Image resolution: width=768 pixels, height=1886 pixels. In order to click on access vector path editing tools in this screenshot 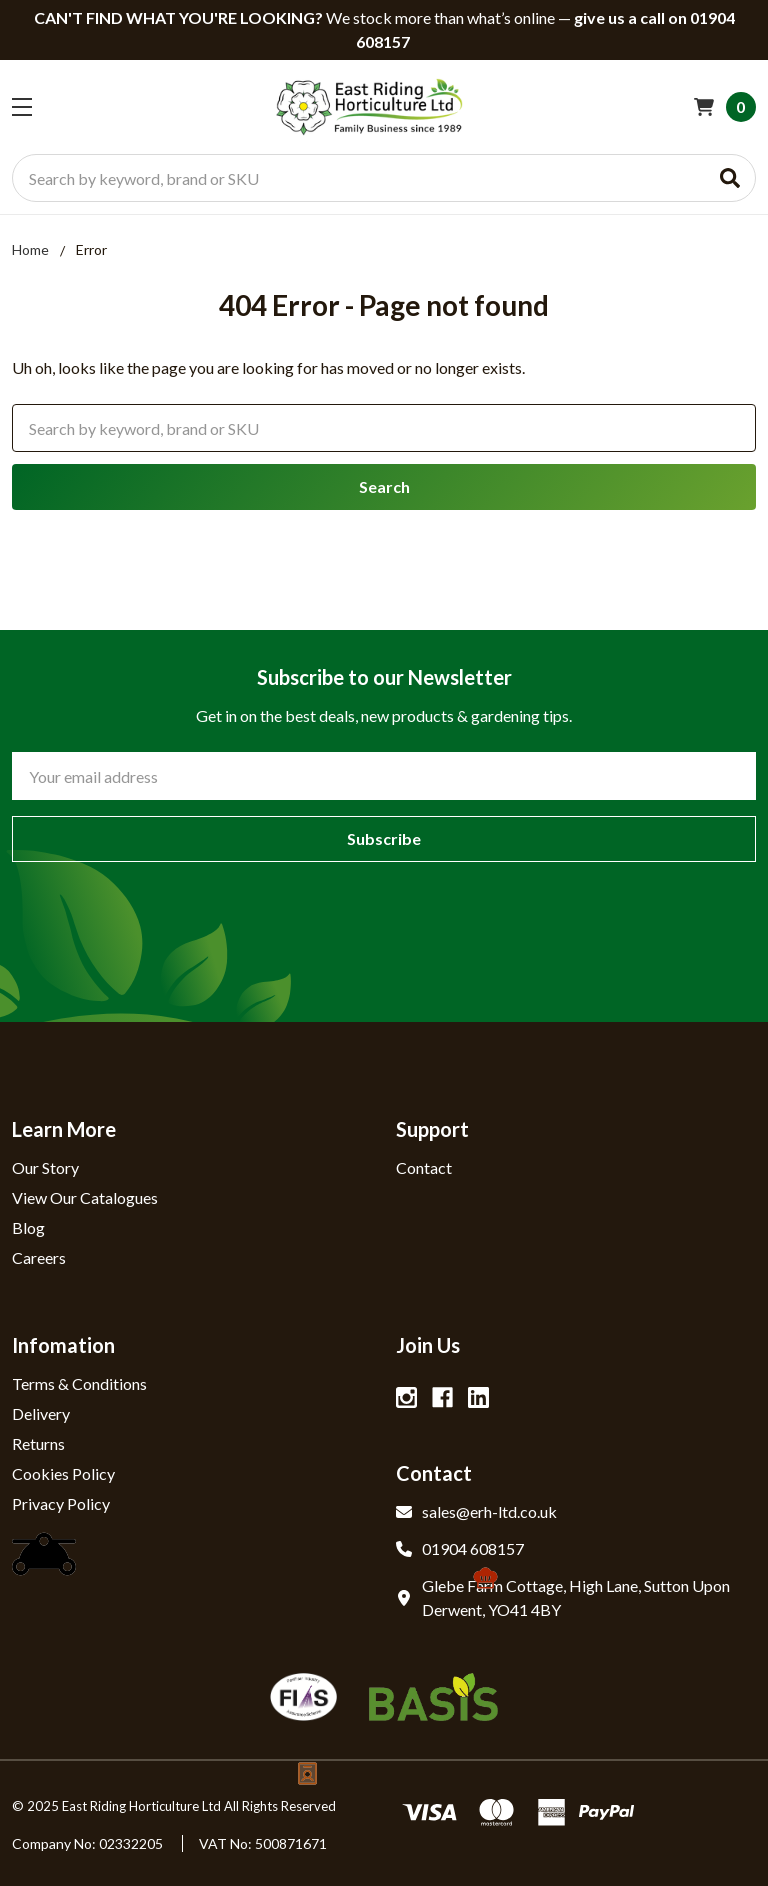, I will do `click(44, 1554)`.